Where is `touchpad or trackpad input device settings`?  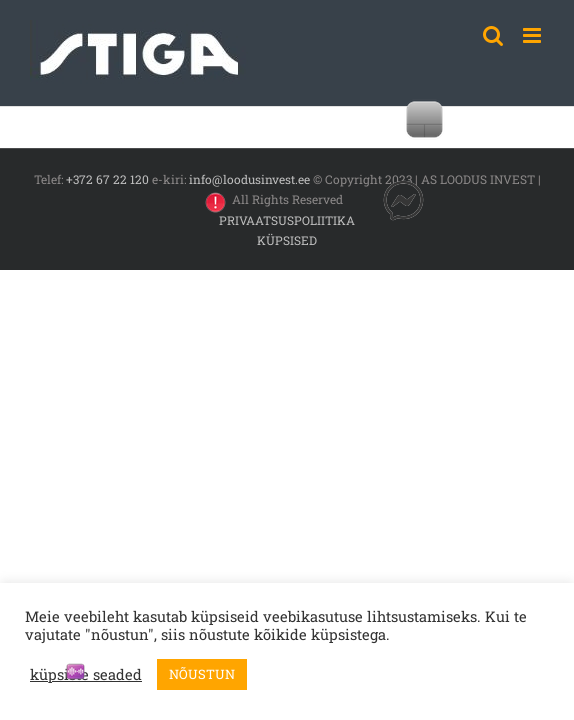
touchpad or trackpad input device settings is located at coordinates (424, 119).